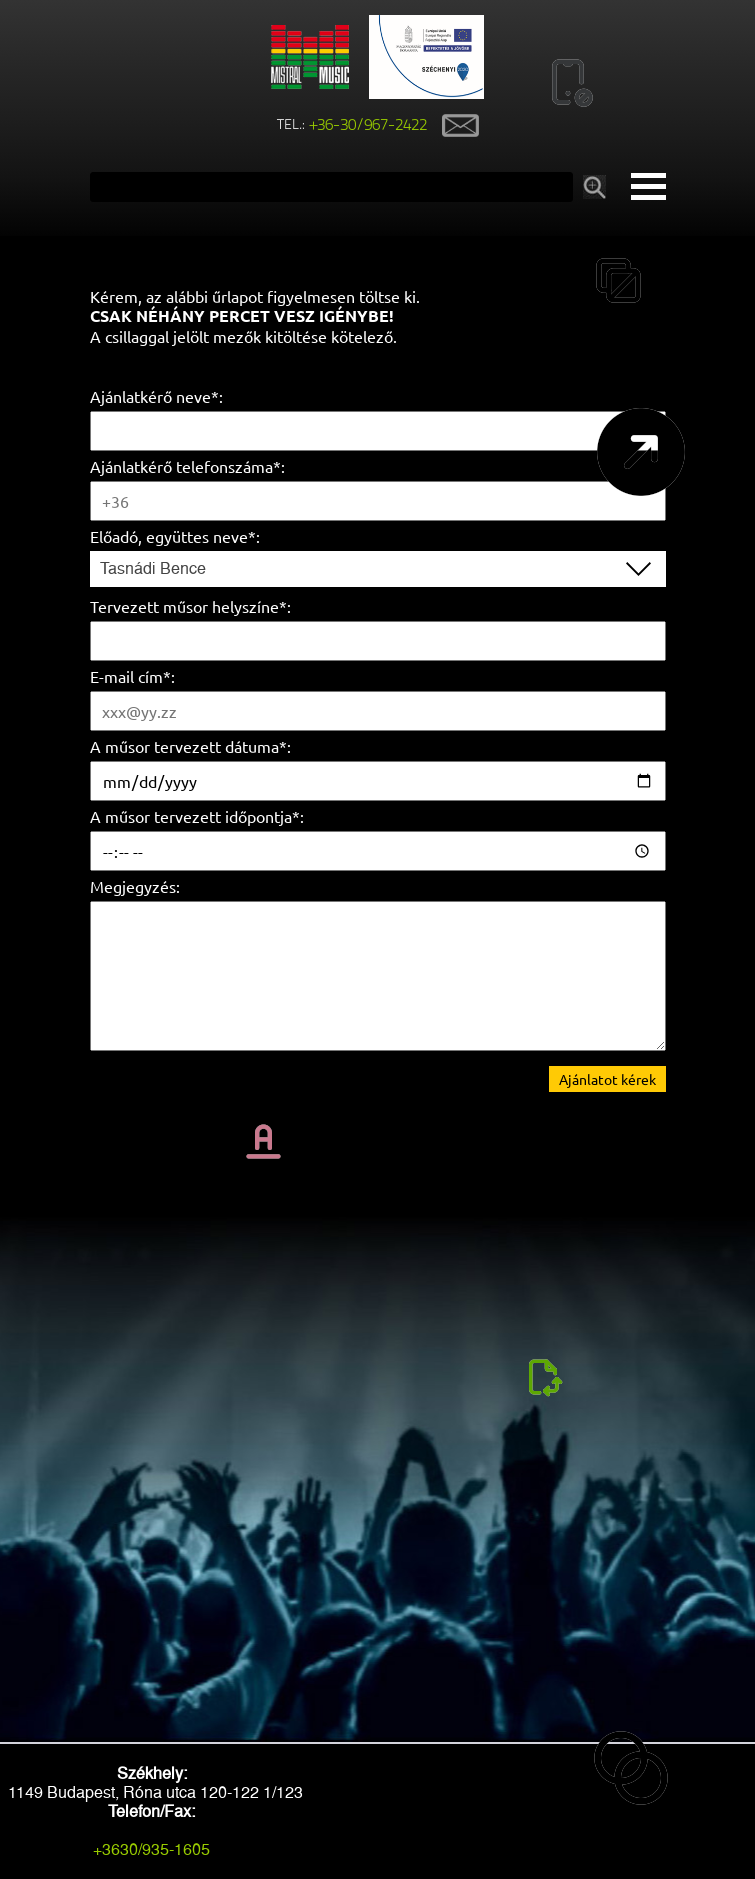 This screenshot has height=1879, width=755. I want to click on cancel mobile device connection, so click(568, 82).